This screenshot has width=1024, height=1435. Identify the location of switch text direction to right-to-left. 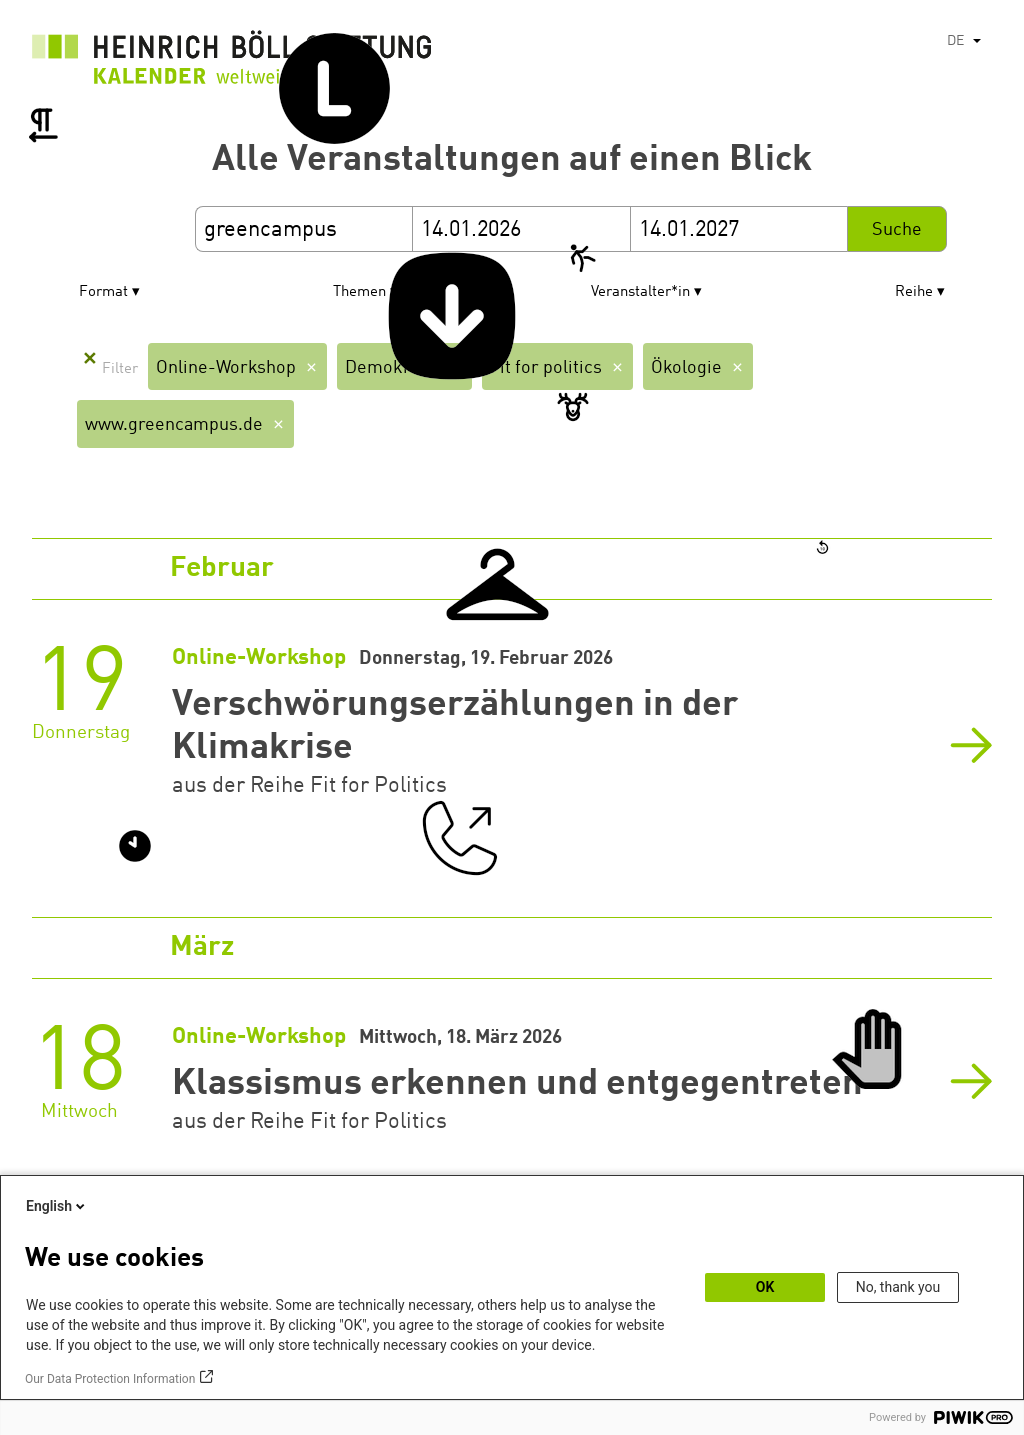
(43, 124).